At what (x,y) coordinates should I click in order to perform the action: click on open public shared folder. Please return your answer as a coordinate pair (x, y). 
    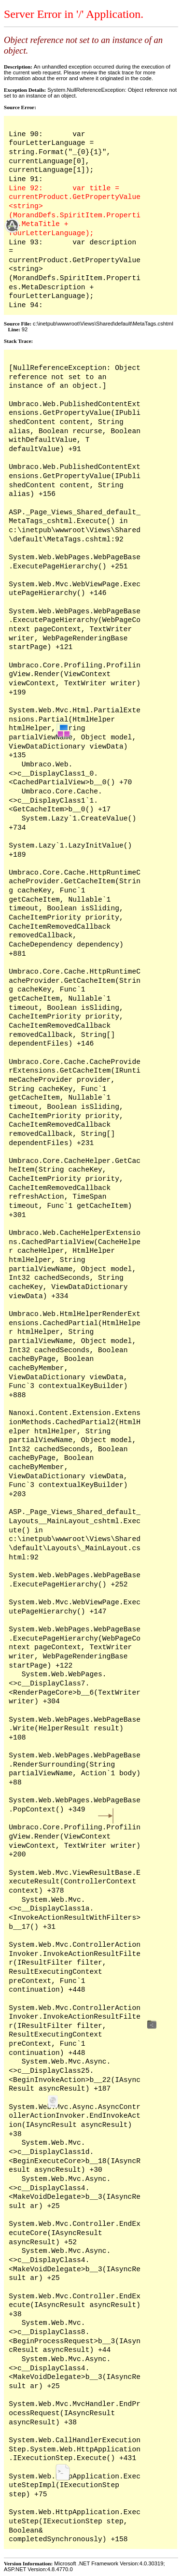
    Looking at the image, I should click on (152, 2024).